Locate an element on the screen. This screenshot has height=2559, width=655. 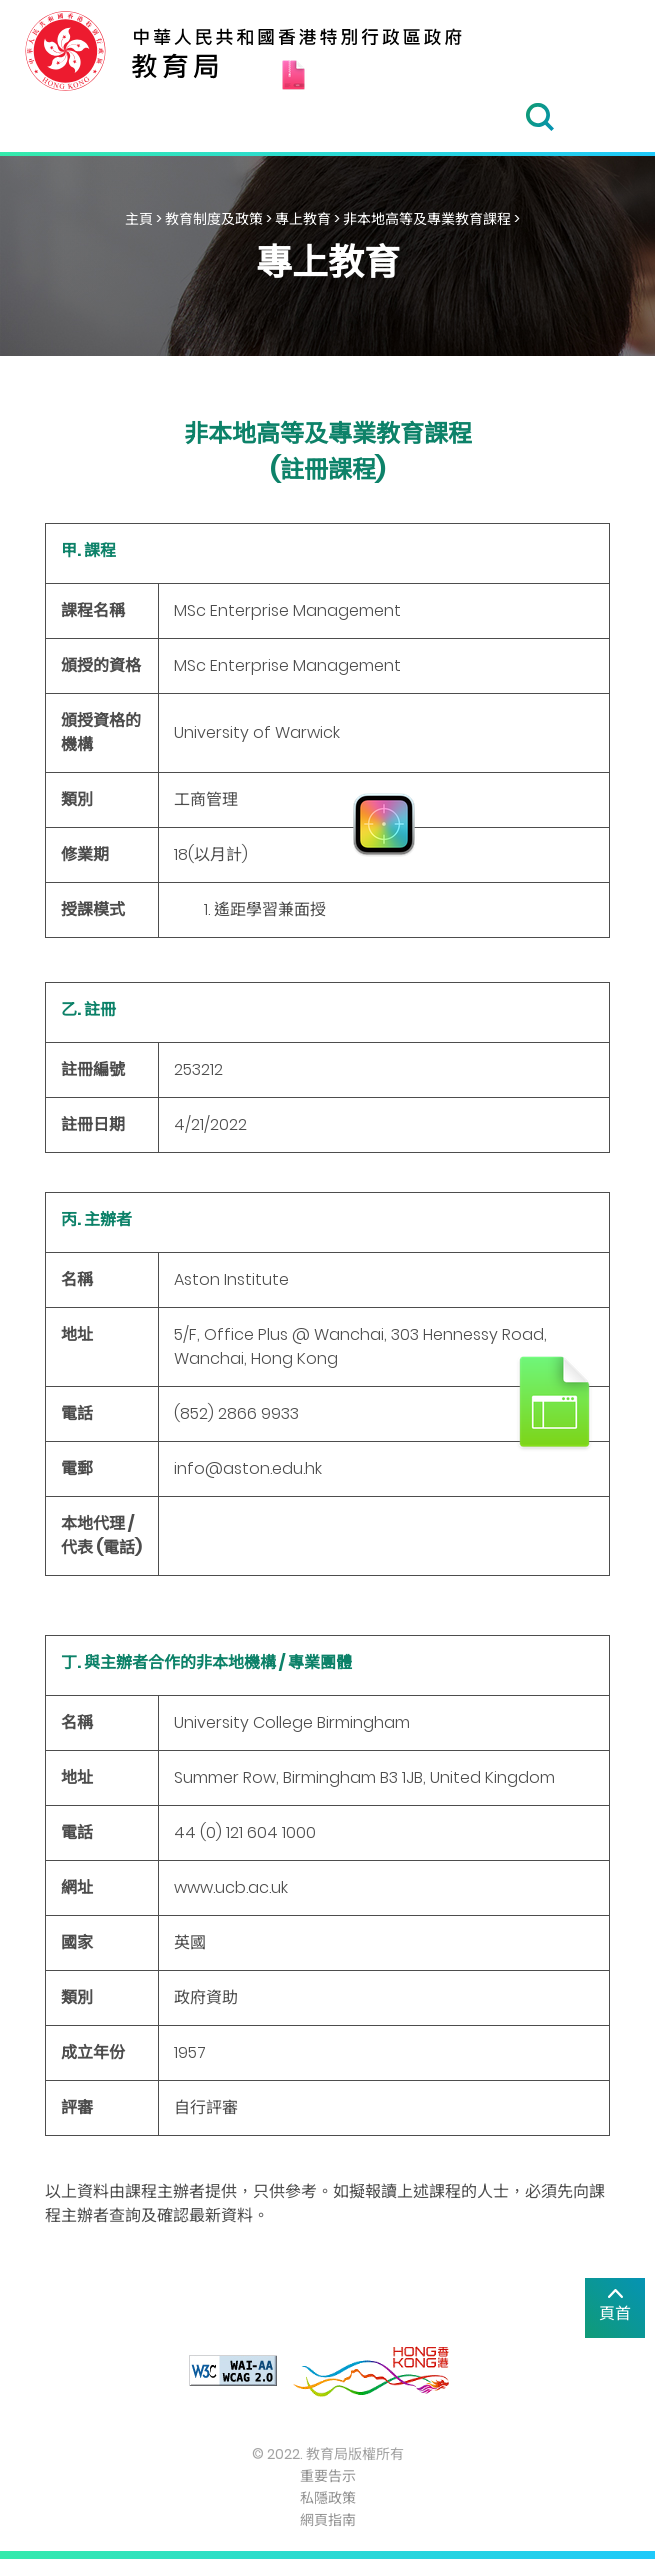
a QML source code file is located at coordinates (554, 1403).